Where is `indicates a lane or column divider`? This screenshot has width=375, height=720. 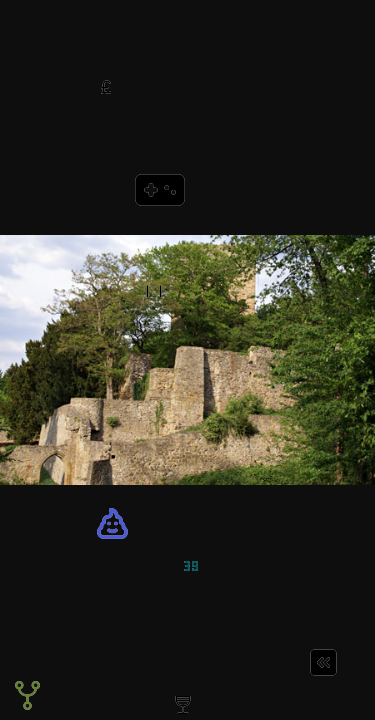 indicates a lane or column divider is located at coordinates (154, 291).